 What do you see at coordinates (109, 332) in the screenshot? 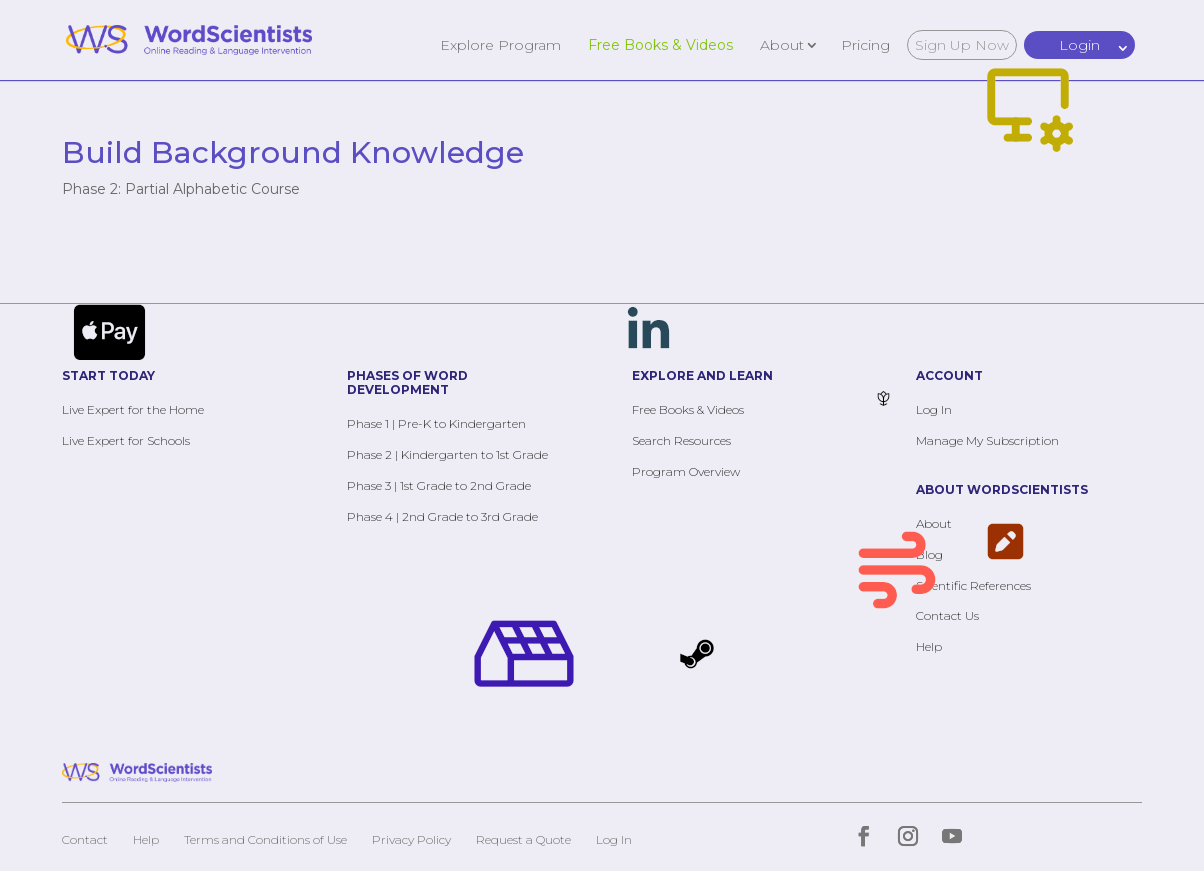
I see `pay with Apple Pay` at bounding box center [109, 332].